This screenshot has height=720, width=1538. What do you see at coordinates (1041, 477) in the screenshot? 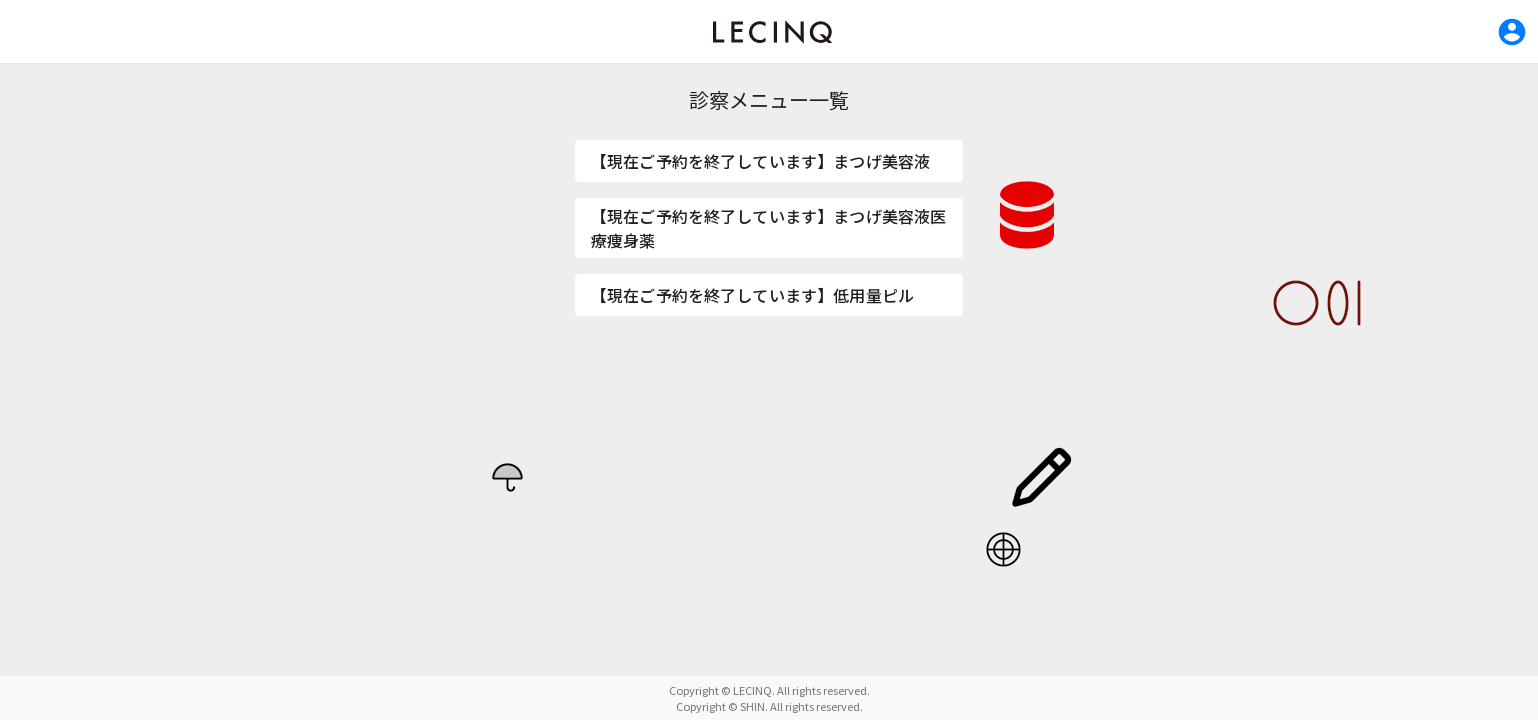
I see `edit content or settings` at bounding box center [1041, 477].